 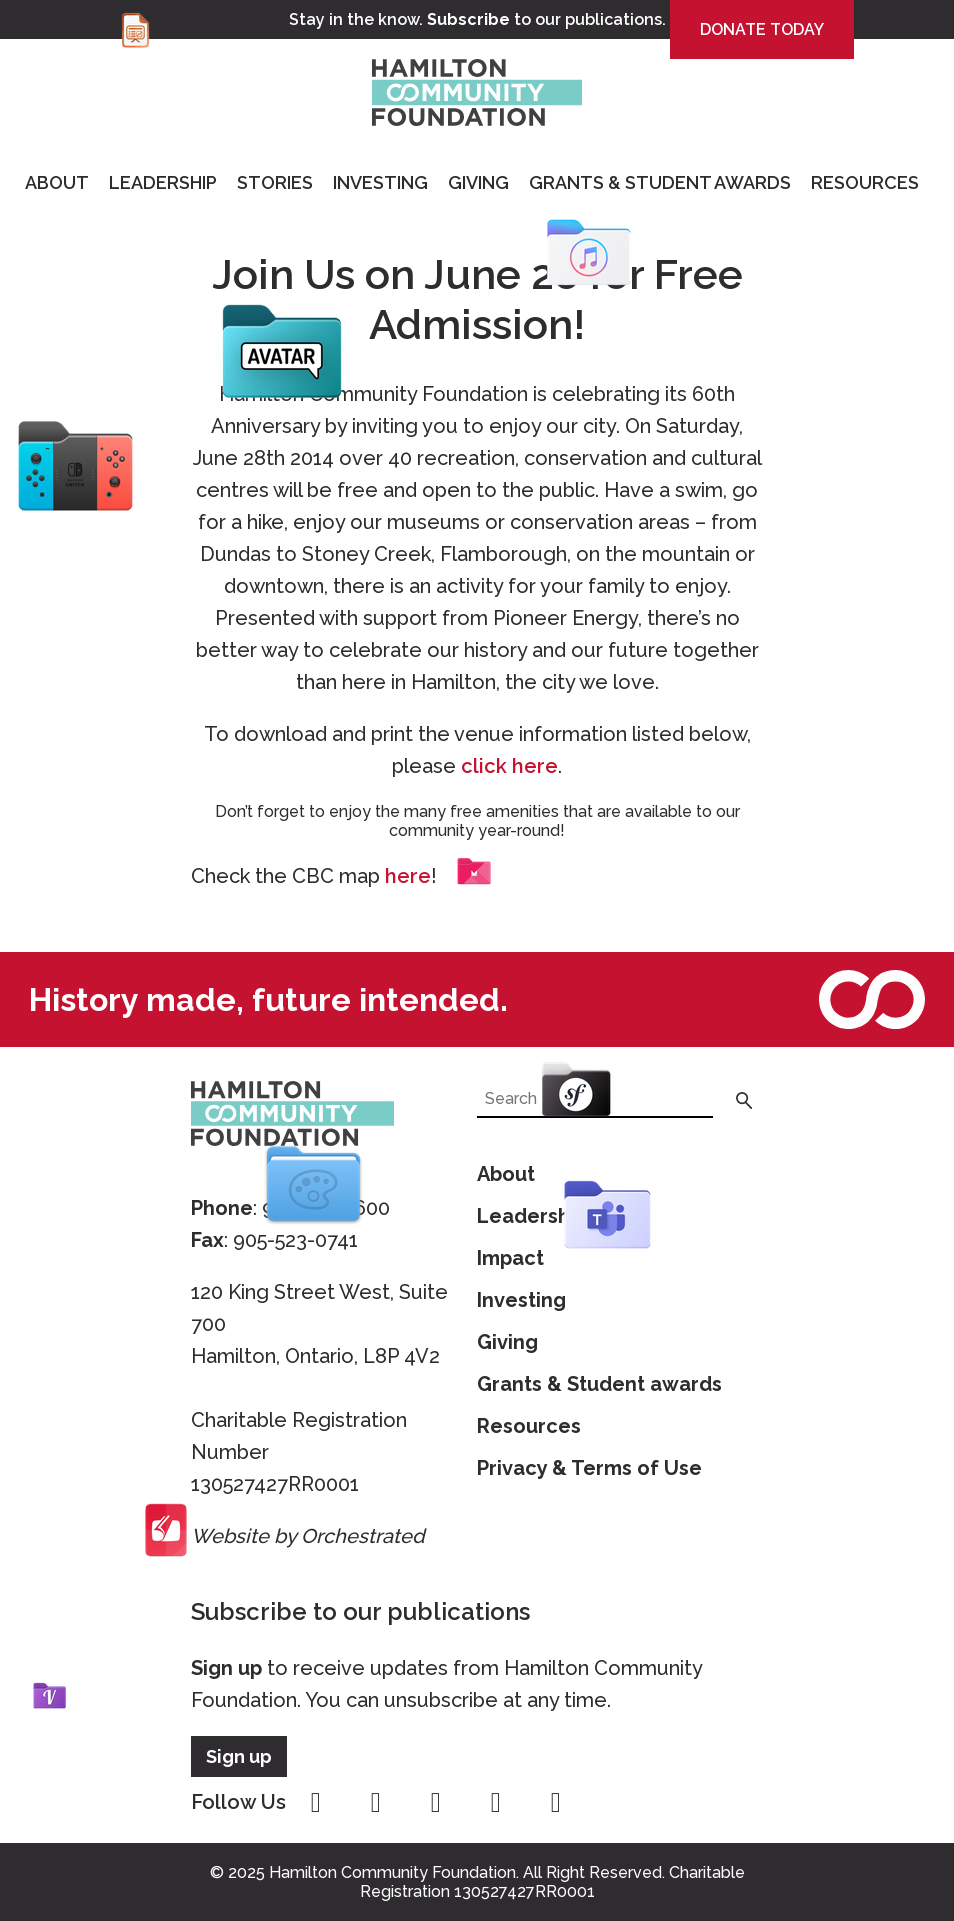 I want to click on open microsoft teams files folder, so click(x=607, y=1217).